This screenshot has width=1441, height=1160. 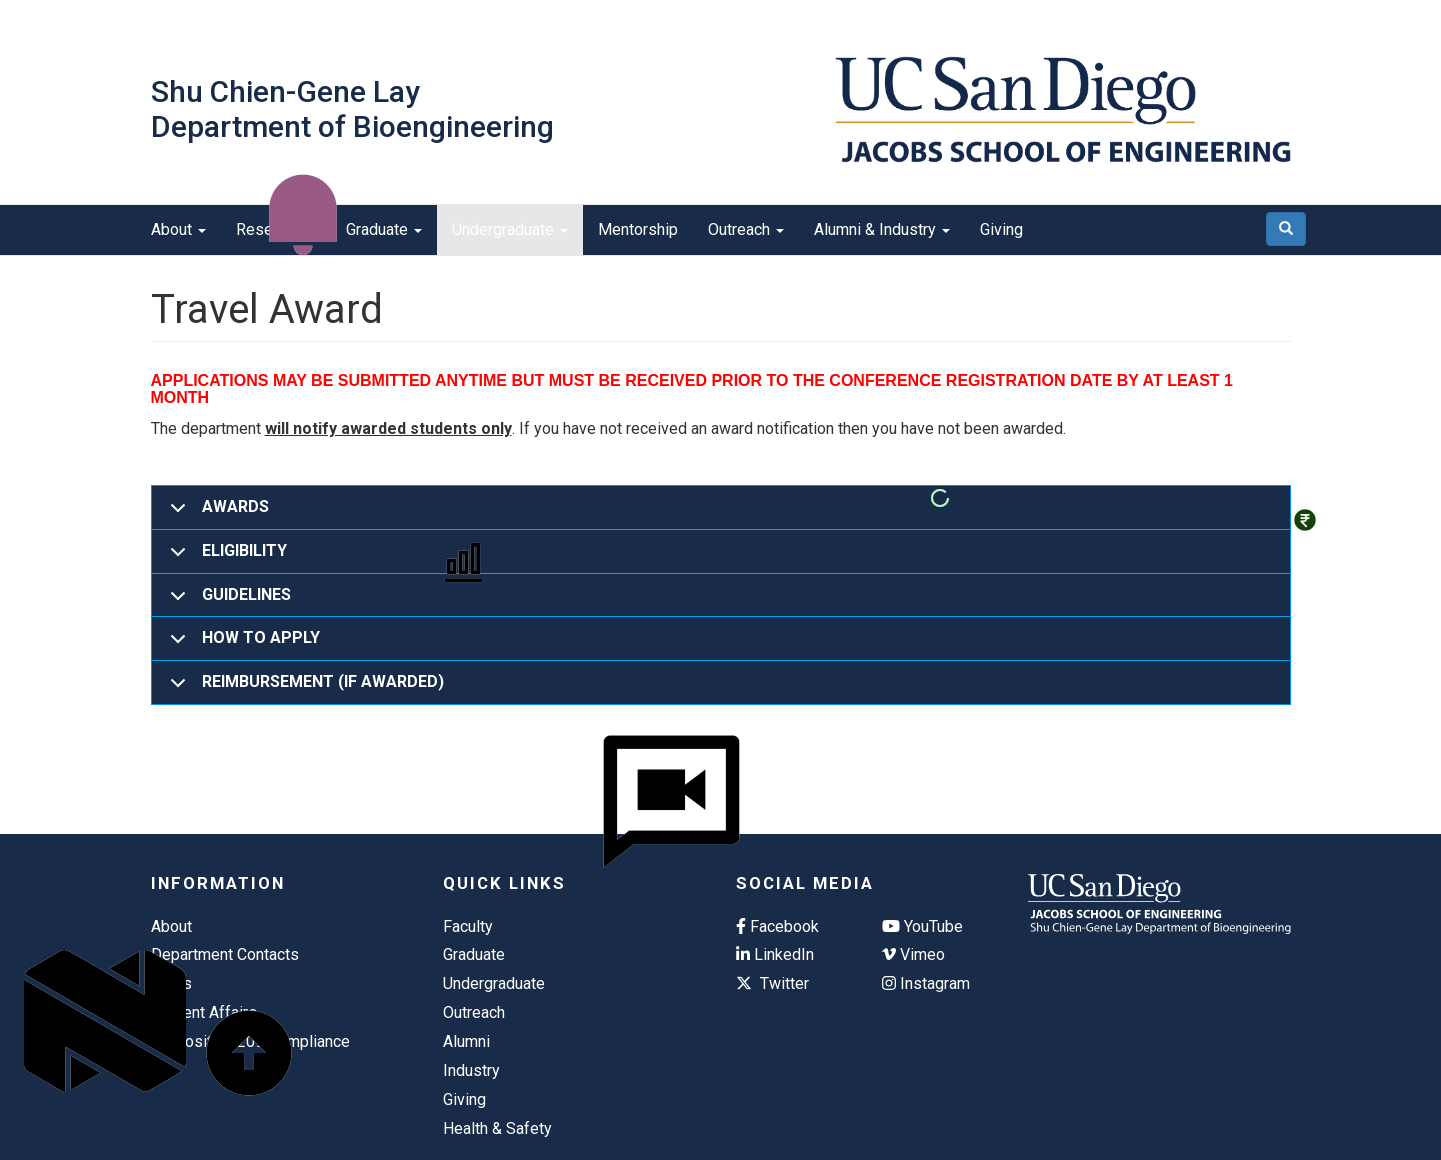 I want to click on upload a file or content, so click(x=249, y=1053).